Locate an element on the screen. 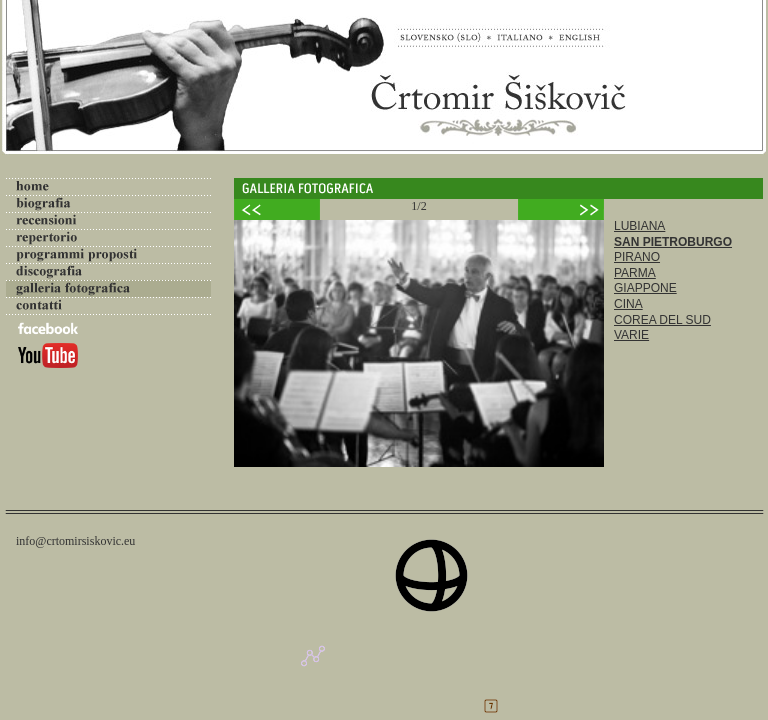 The image size is (768, 720). access globe or world view is located at coordinates (431, 575).